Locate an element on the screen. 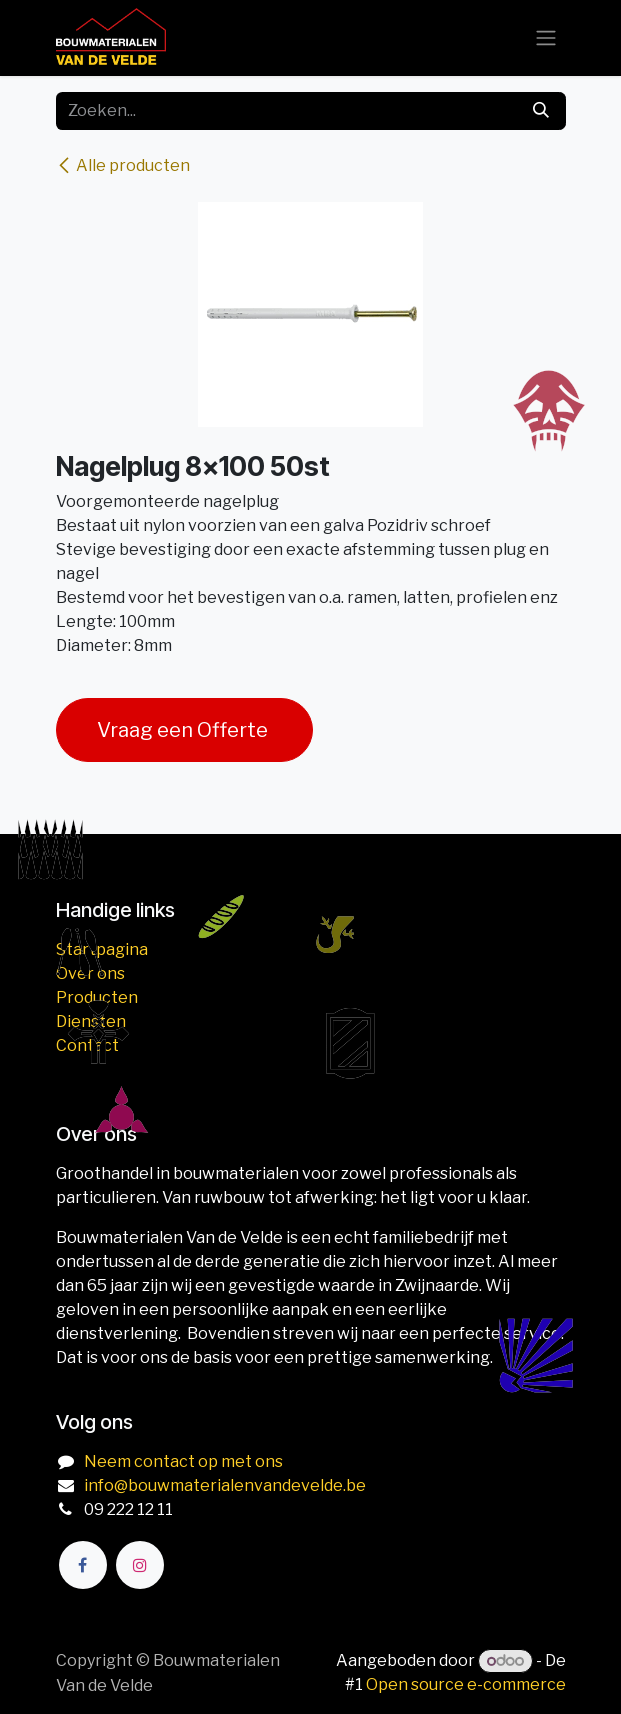  indicates a spike trap or hazard zone is located at coordinates (50, 847).